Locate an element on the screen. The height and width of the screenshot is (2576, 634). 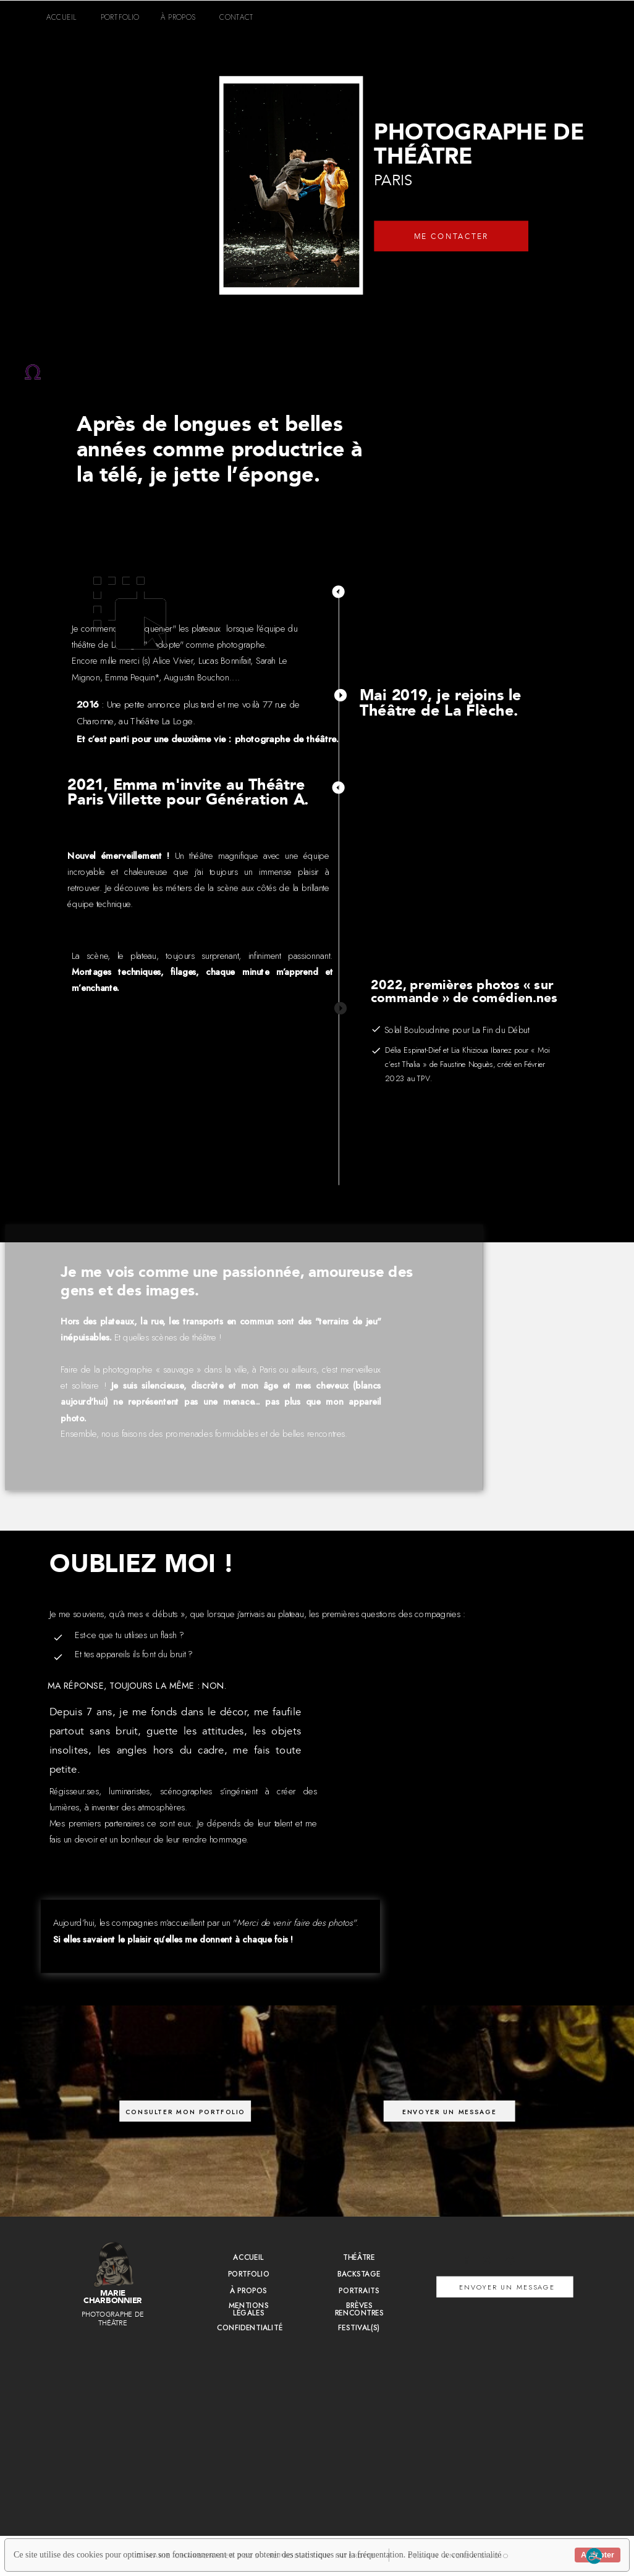
pay with alipay is located at coordinates (594, 2556).